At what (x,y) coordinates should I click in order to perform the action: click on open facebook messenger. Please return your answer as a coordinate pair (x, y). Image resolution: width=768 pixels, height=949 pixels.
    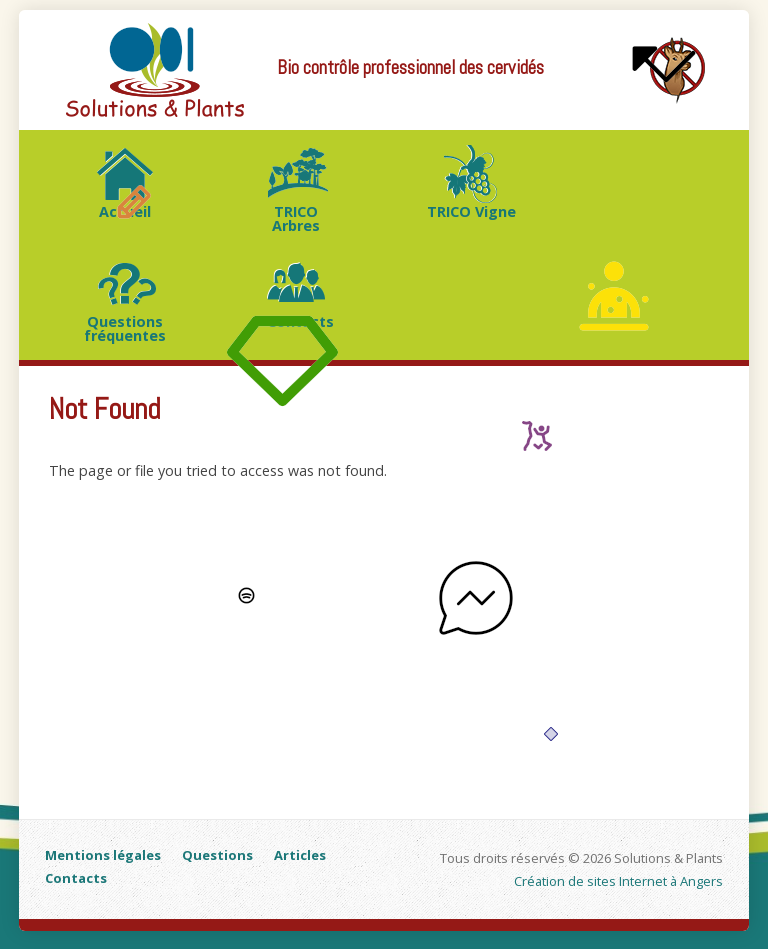
    Looking at the image, I should click on (476, 598).